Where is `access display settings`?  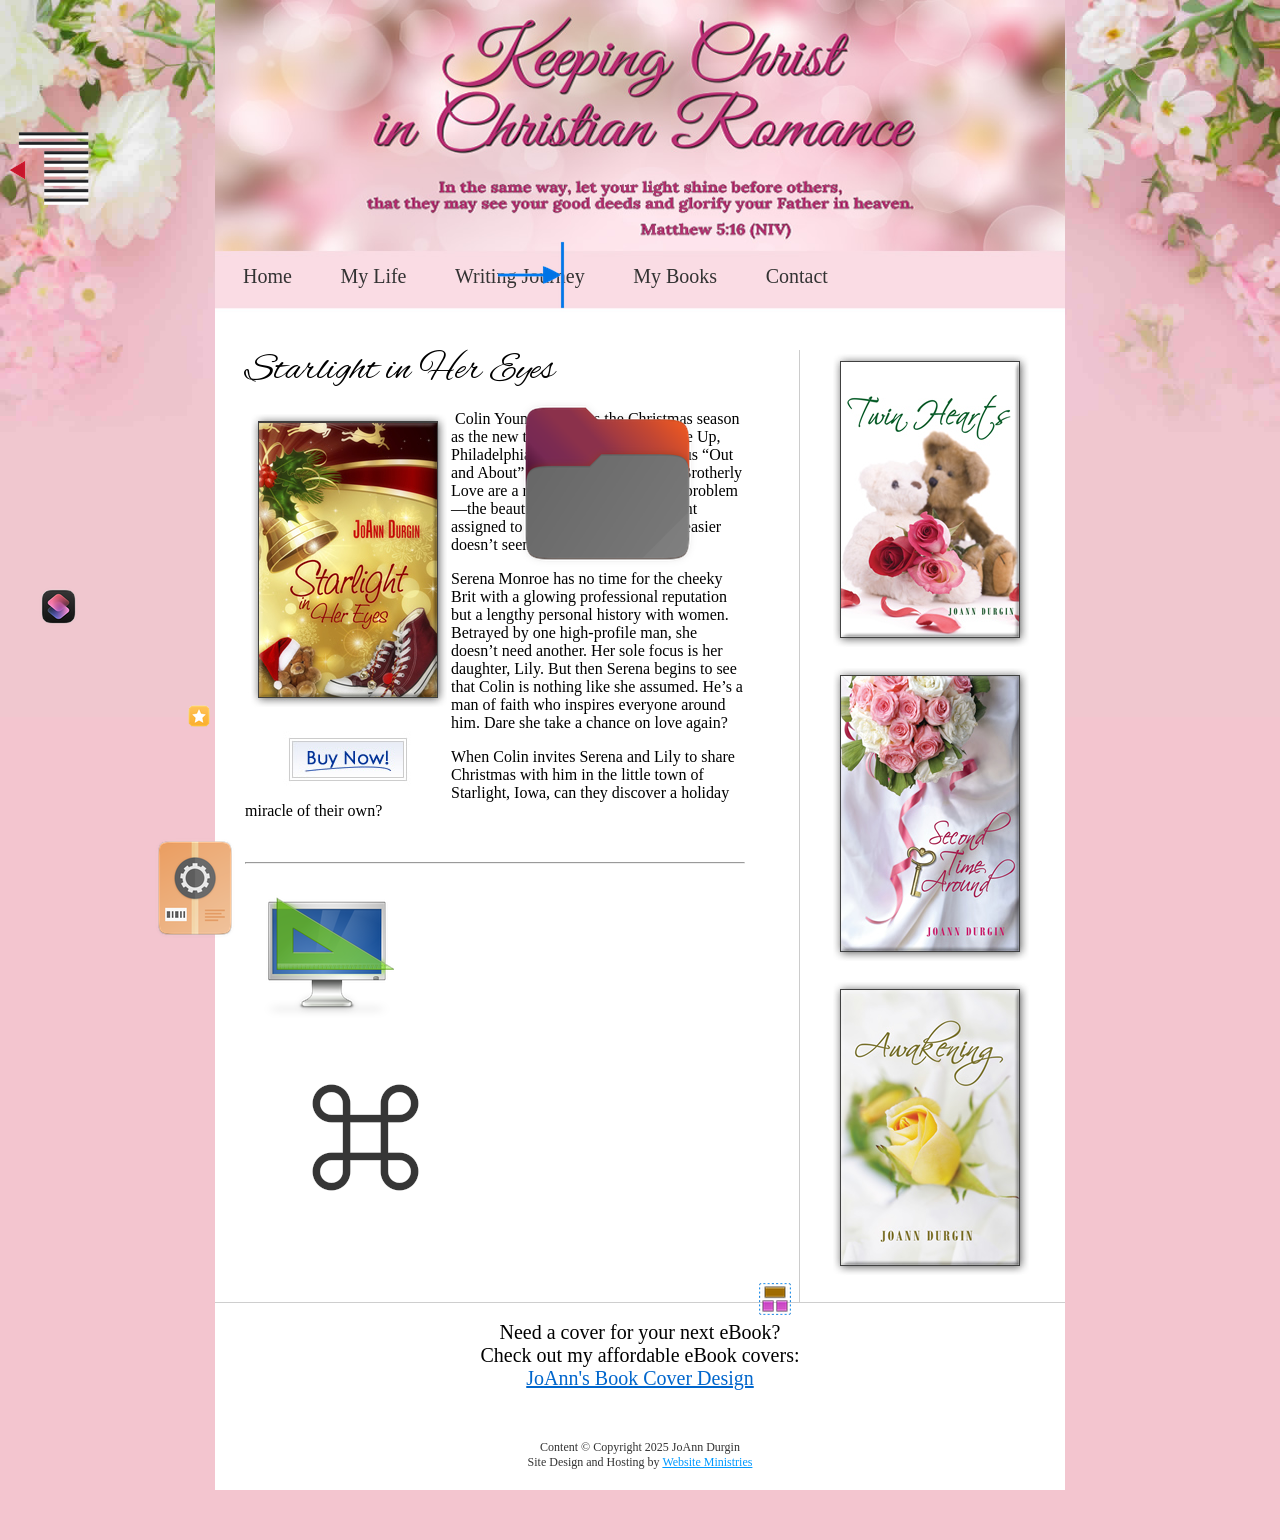
access display settings is located at coordinates (329, 953).